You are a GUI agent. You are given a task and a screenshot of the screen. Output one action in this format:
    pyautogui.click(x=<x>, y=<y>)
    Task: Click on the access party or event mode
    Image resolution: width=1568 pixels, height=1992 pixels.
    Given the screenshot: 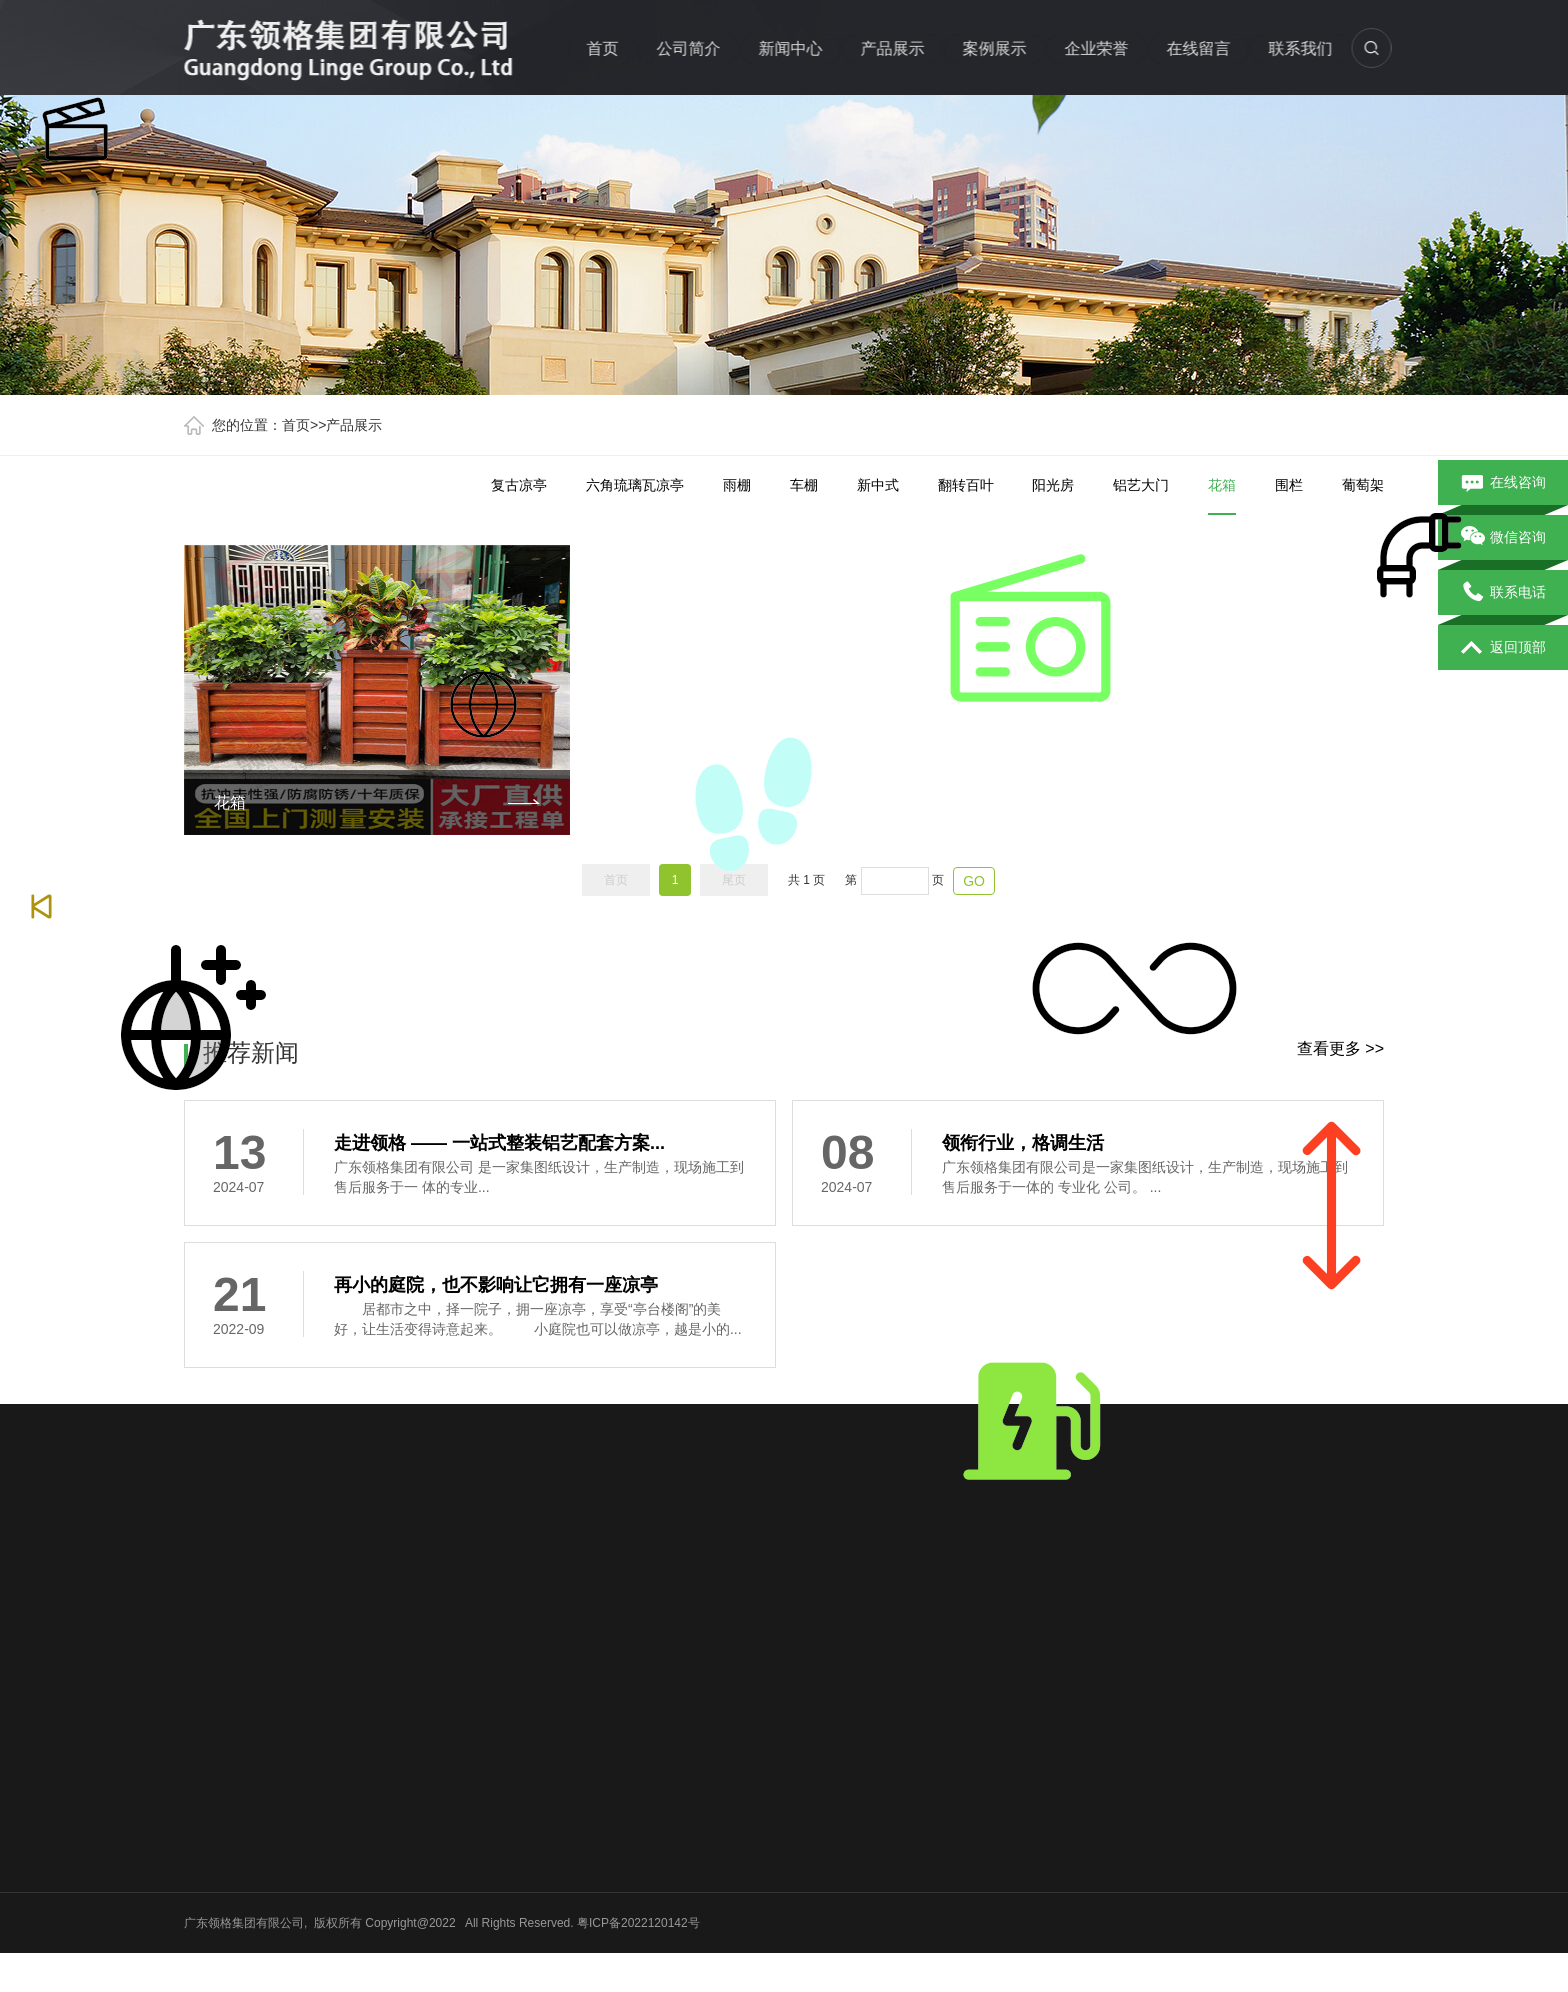 What is the action you would take?
    pyautogui.click(x=186, y=1020)
    